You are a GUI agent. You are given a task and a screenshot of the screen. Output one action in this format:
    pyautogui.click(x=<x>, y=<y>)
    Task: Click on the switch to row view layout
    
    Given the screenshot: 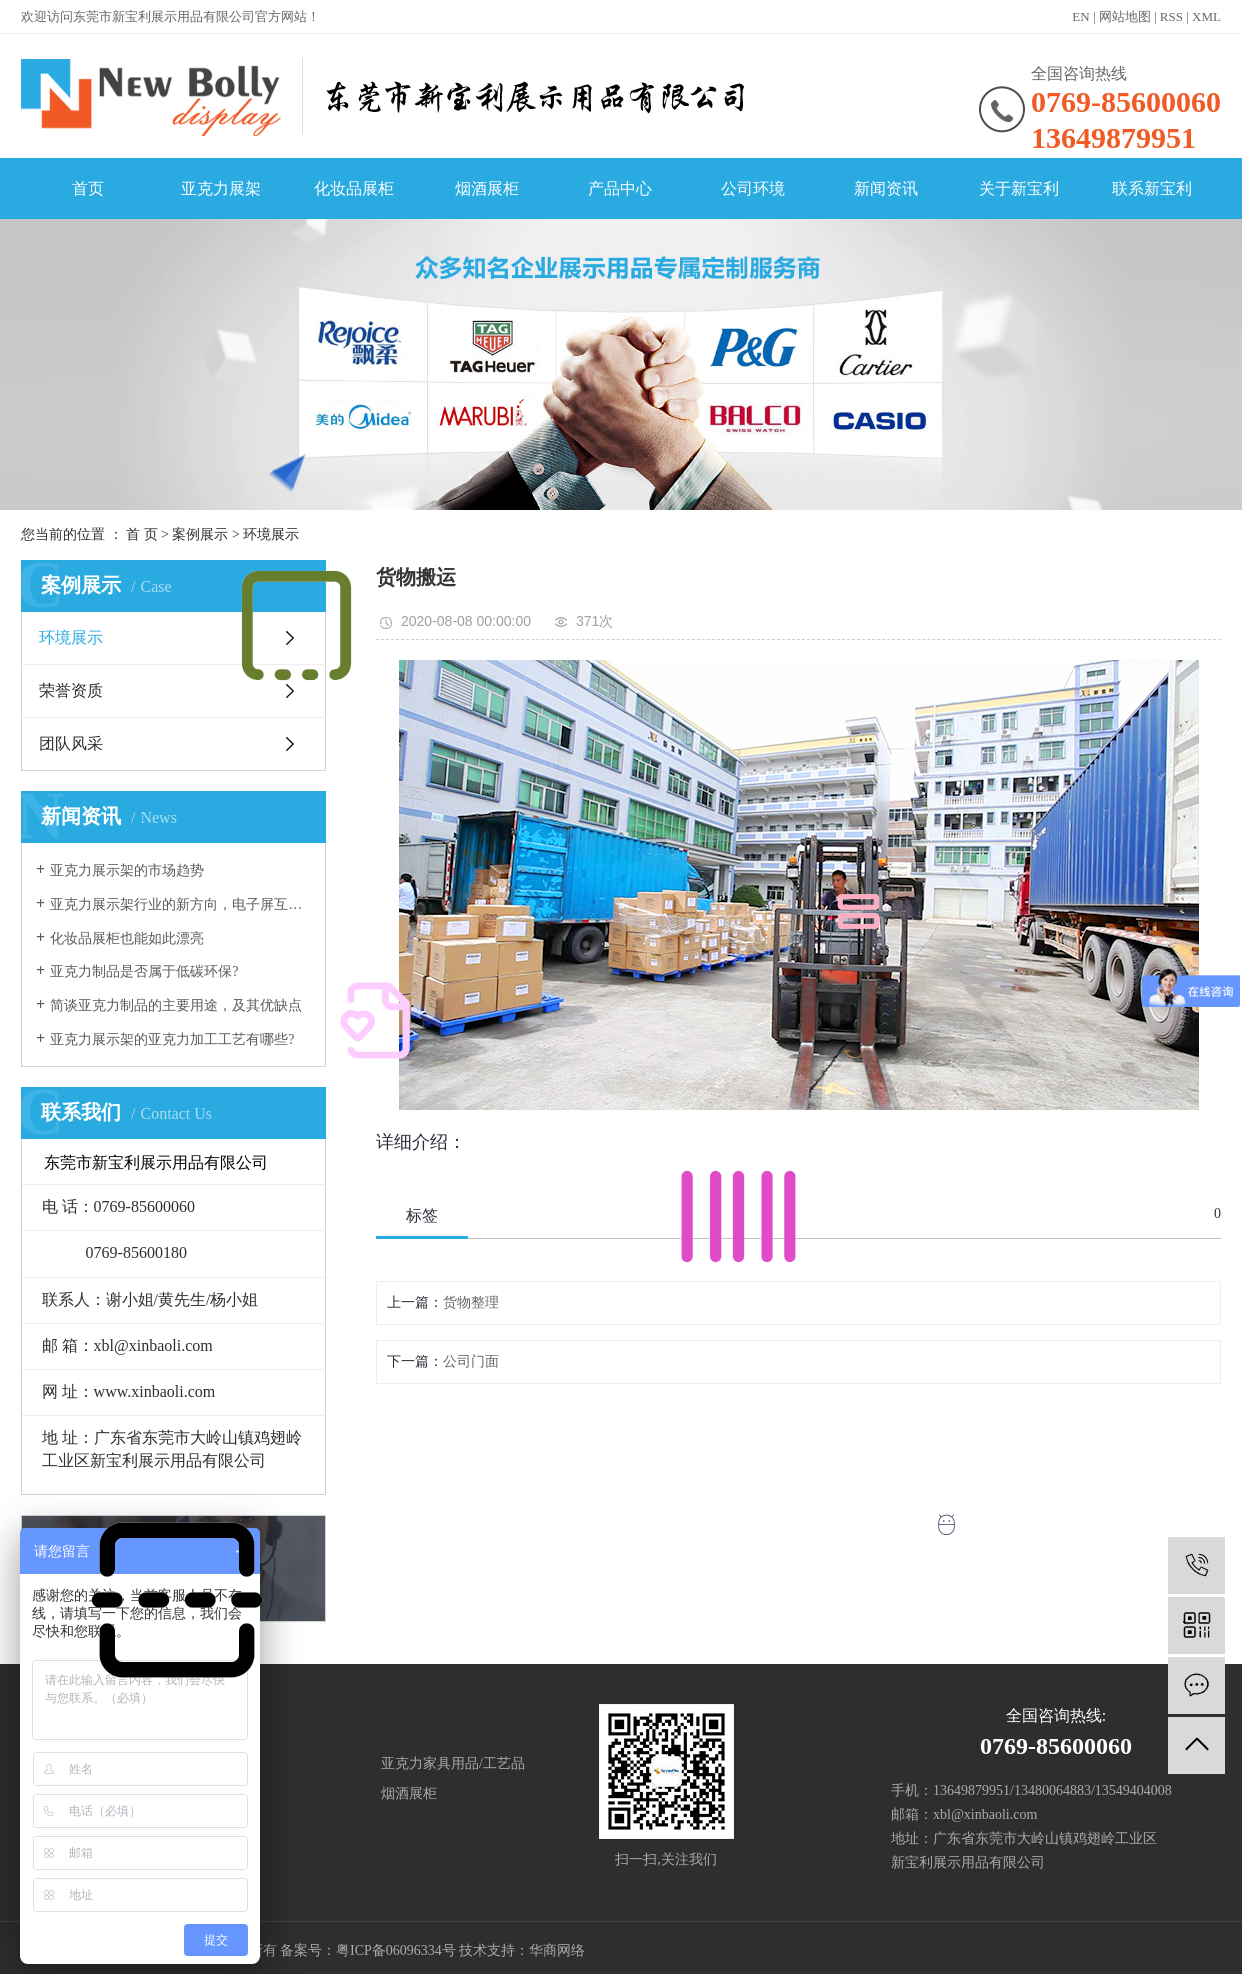 What is the action you would take?
    pyautogui.click(x=858, y=911)
    